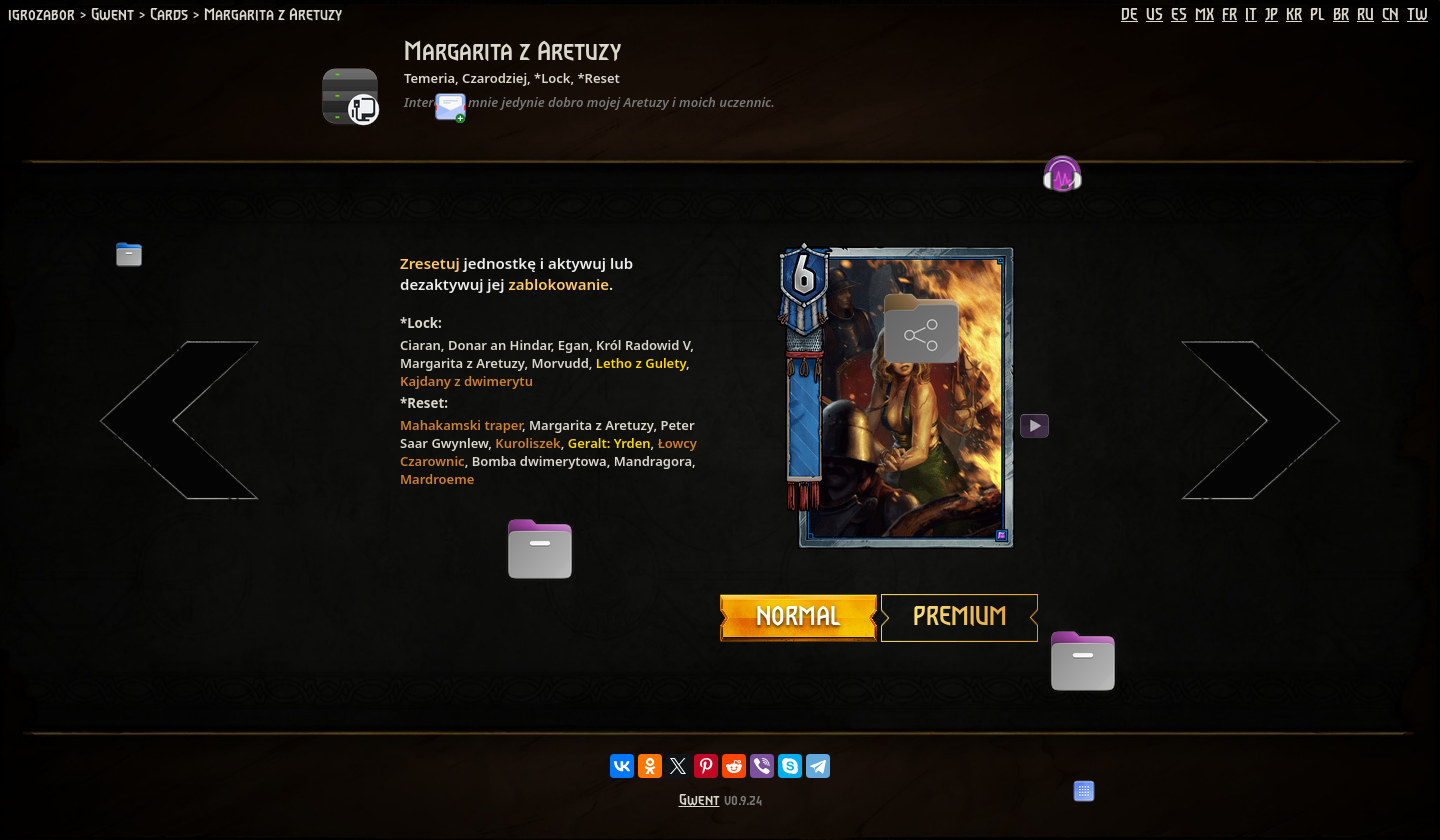 The width and height of the screenshot is (1440, 840). Describe the element at coordinates (129, 254) in the screenshot. I see `open the nautilus file manager` at that location.